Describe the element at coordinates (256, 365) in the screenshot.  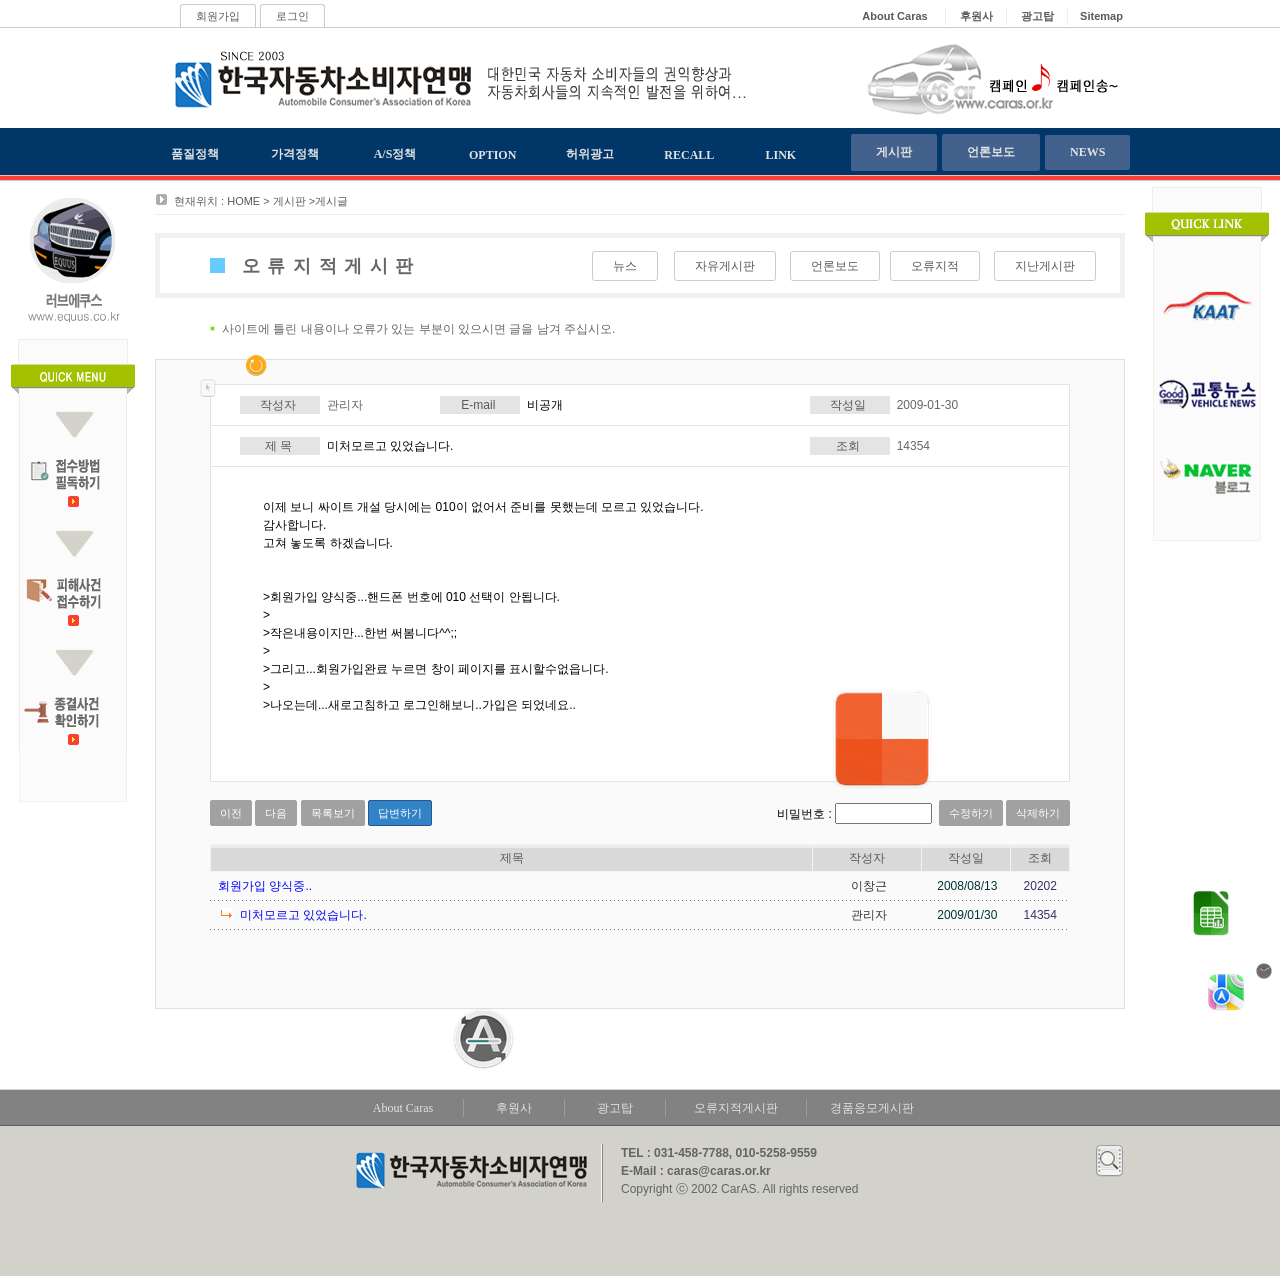
I see `restart the system` at that location.